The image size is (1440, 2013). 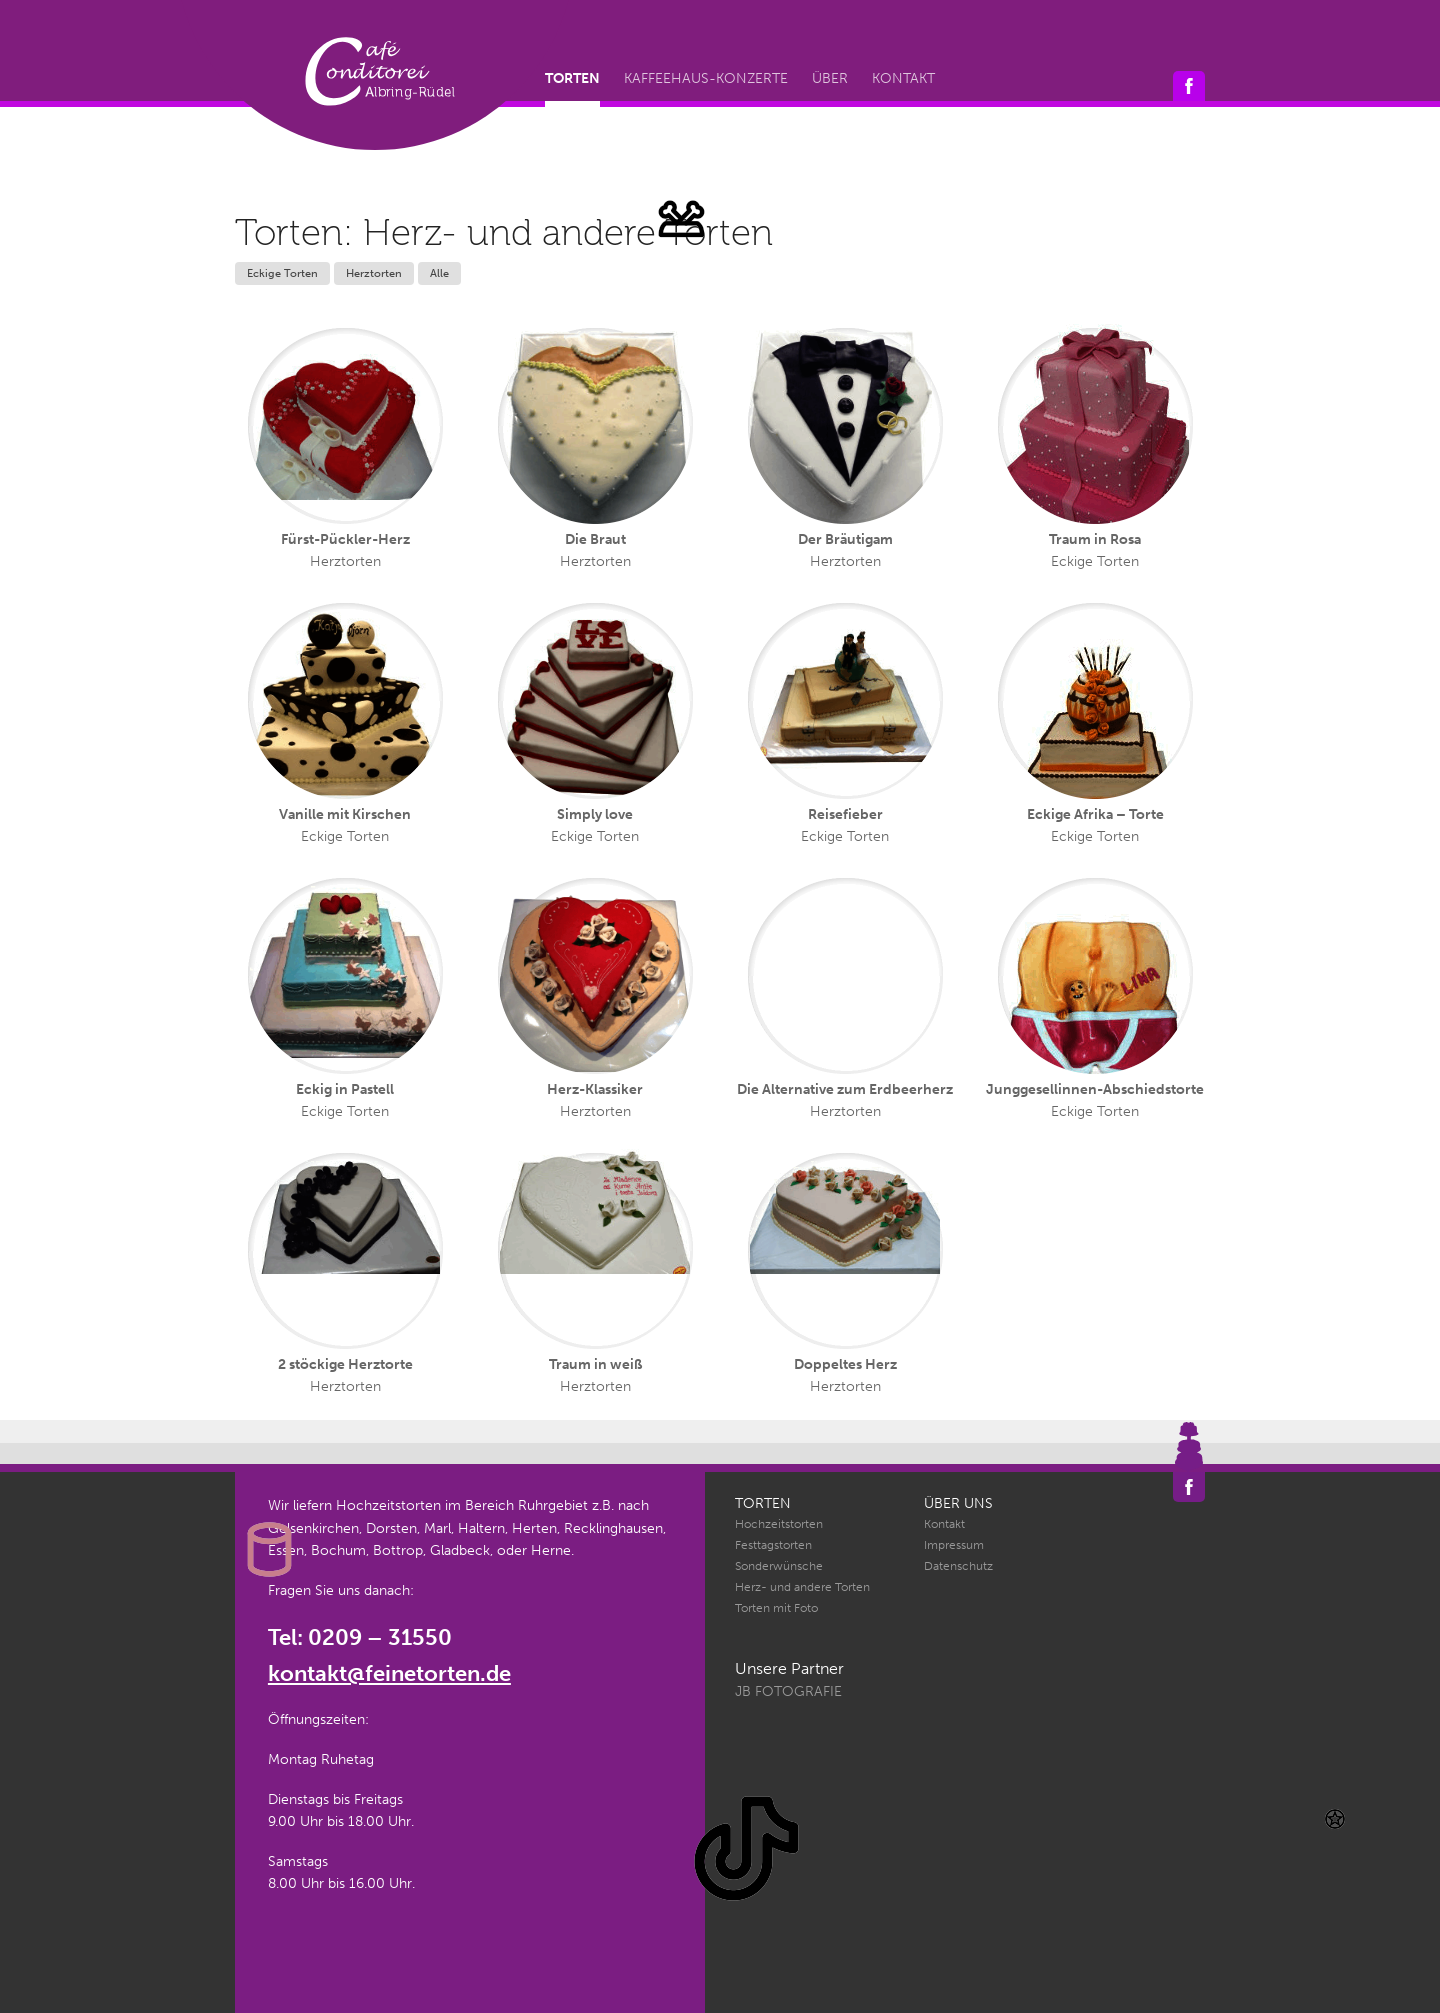 What do you see at coordinates (681, 216) in the screenshot?
I see `access pet feeding schedule` at bounding box center [681, 216].